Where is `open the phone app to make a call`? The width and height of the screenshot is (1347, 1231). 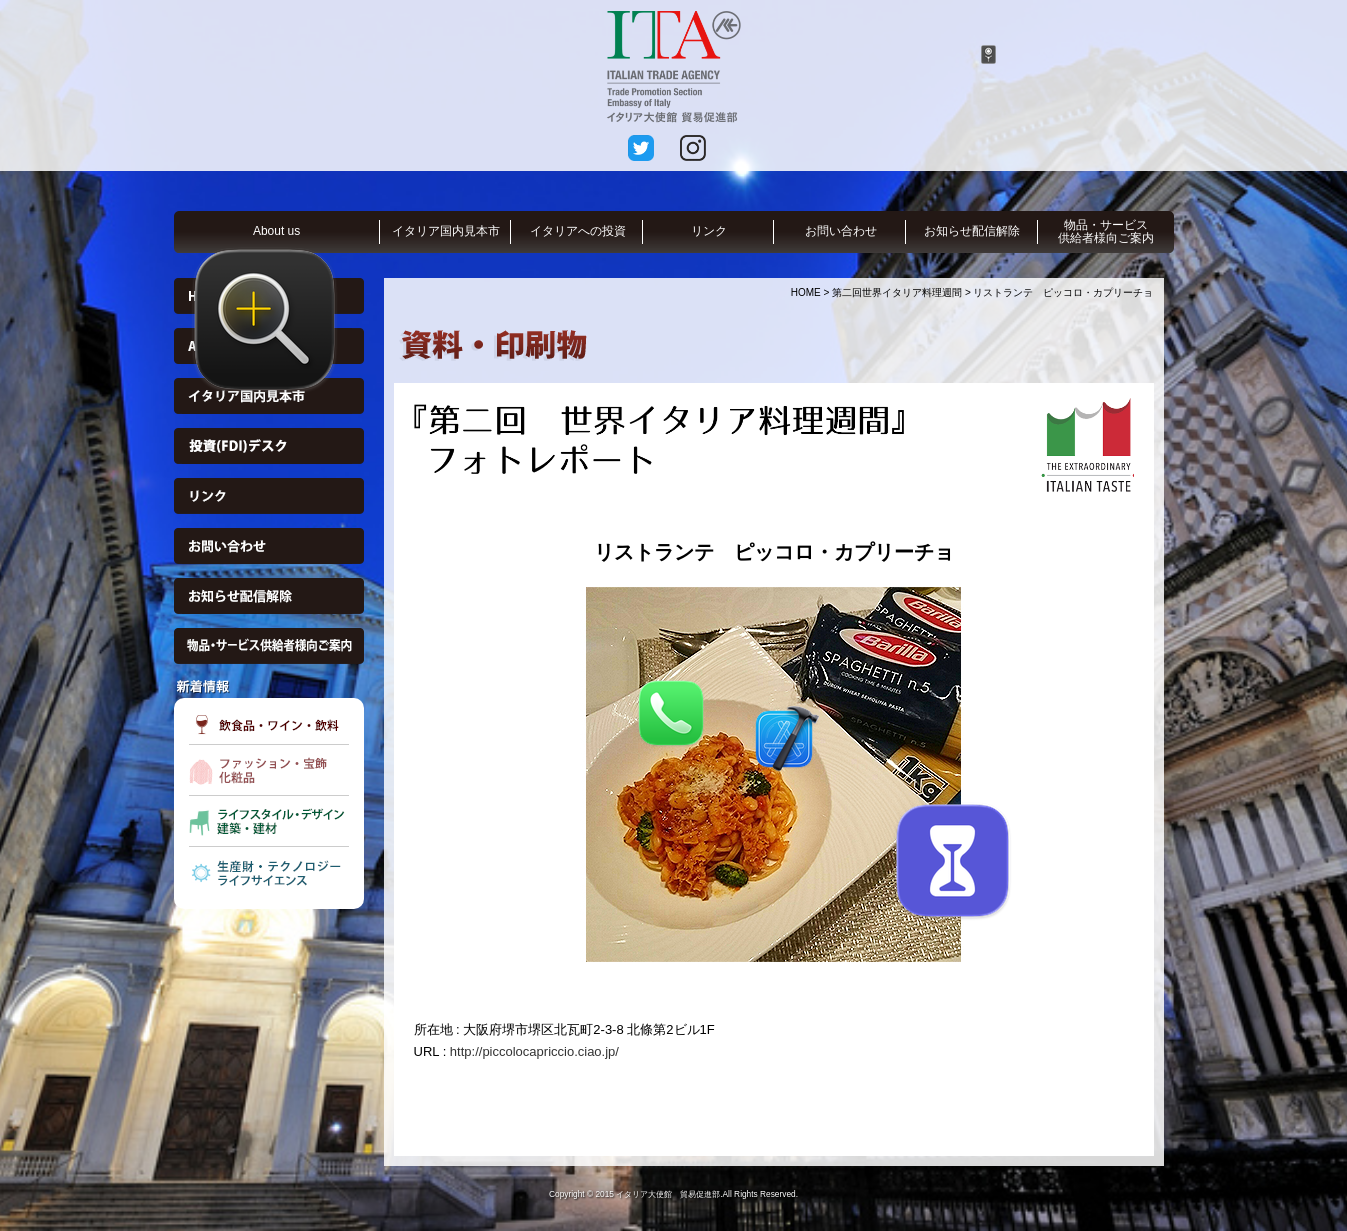
open the phone app to make a call is located at coordinates (671, 713).